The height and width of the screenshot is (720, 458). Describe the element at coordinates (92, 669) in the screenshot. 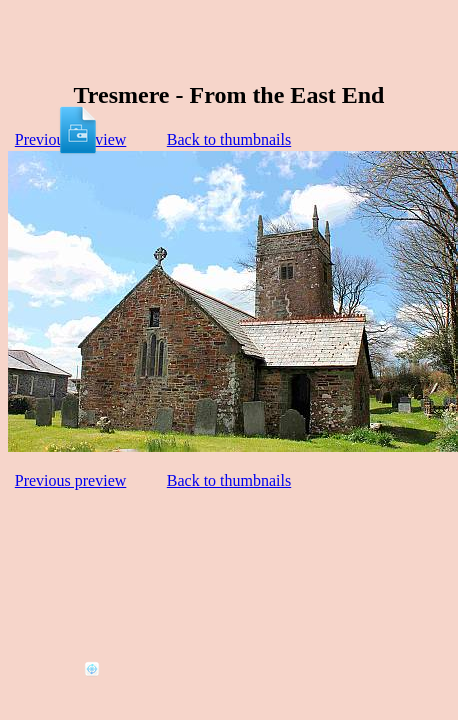

I see `open coolero cooling system control app` at that location.